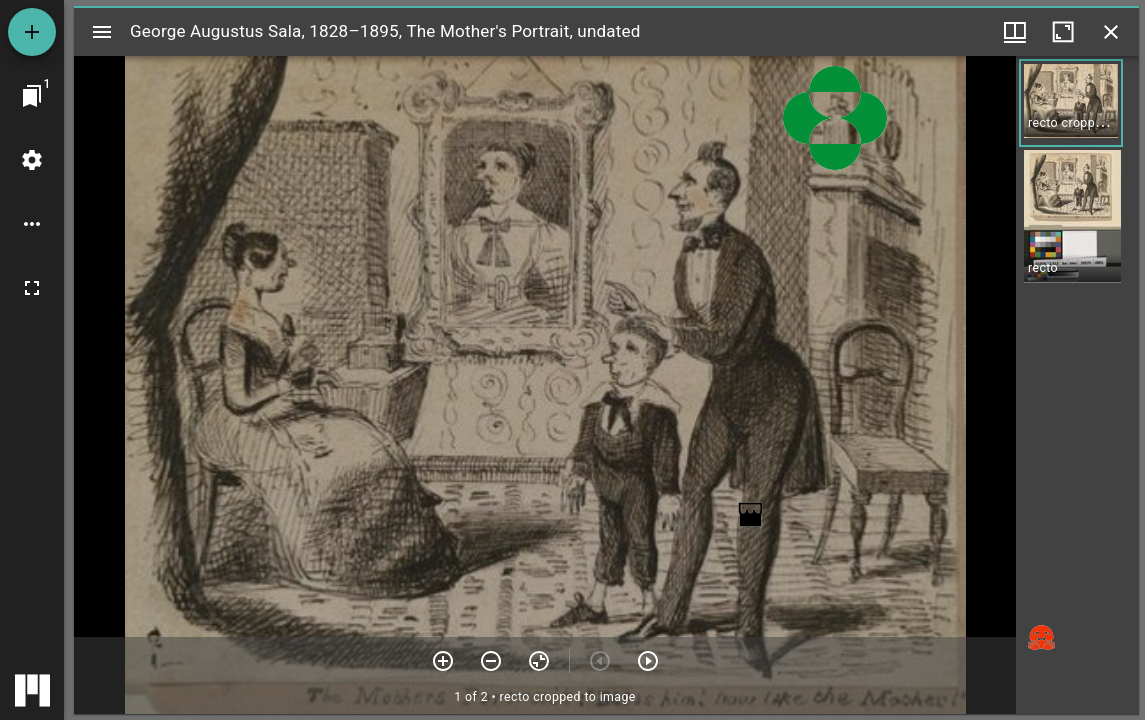 The height and width of the screenshot is (720, 1145). Describe the element at coordinates (1041, 637) in the screenshot. I see `visit hugging face platform` at that location.